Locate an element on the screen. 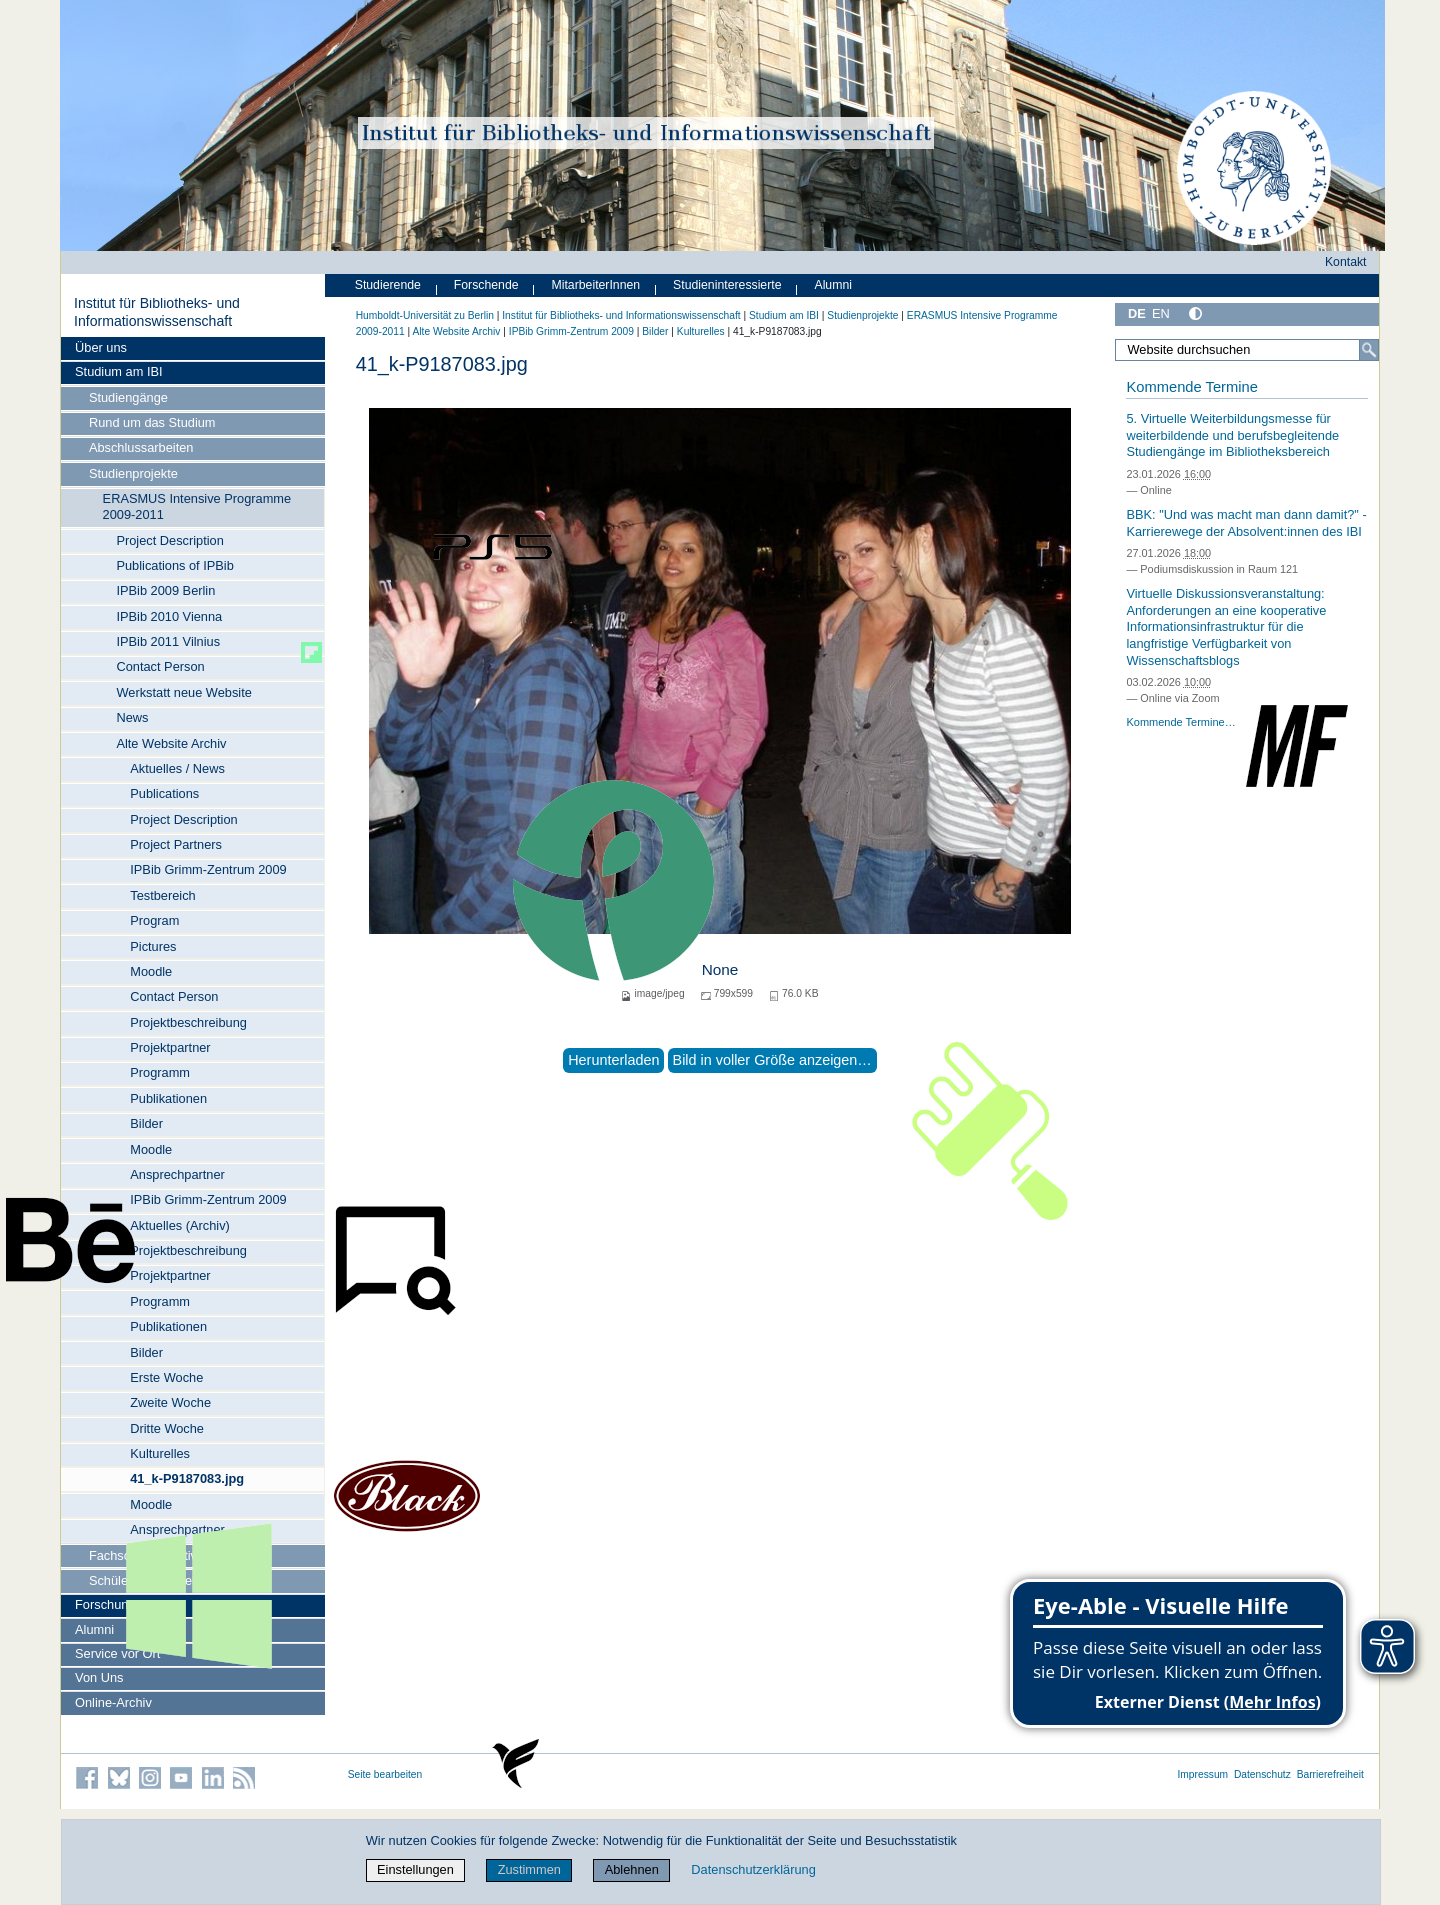 Image resolution: width=1440 pixels, height=1905 pixels. open pixlr photo editing app is located at coordinates (613, 880).